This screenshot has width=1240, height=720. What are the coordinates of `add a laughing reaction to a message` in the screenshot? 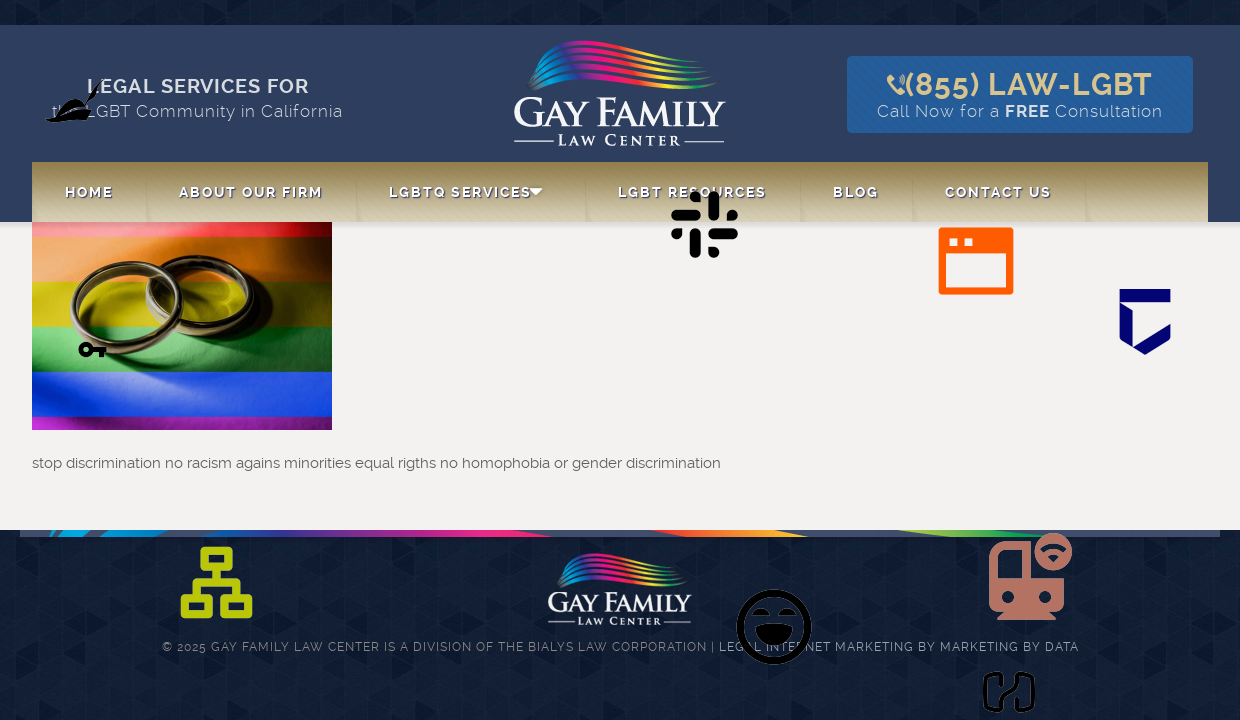 It's located at (774, 627).